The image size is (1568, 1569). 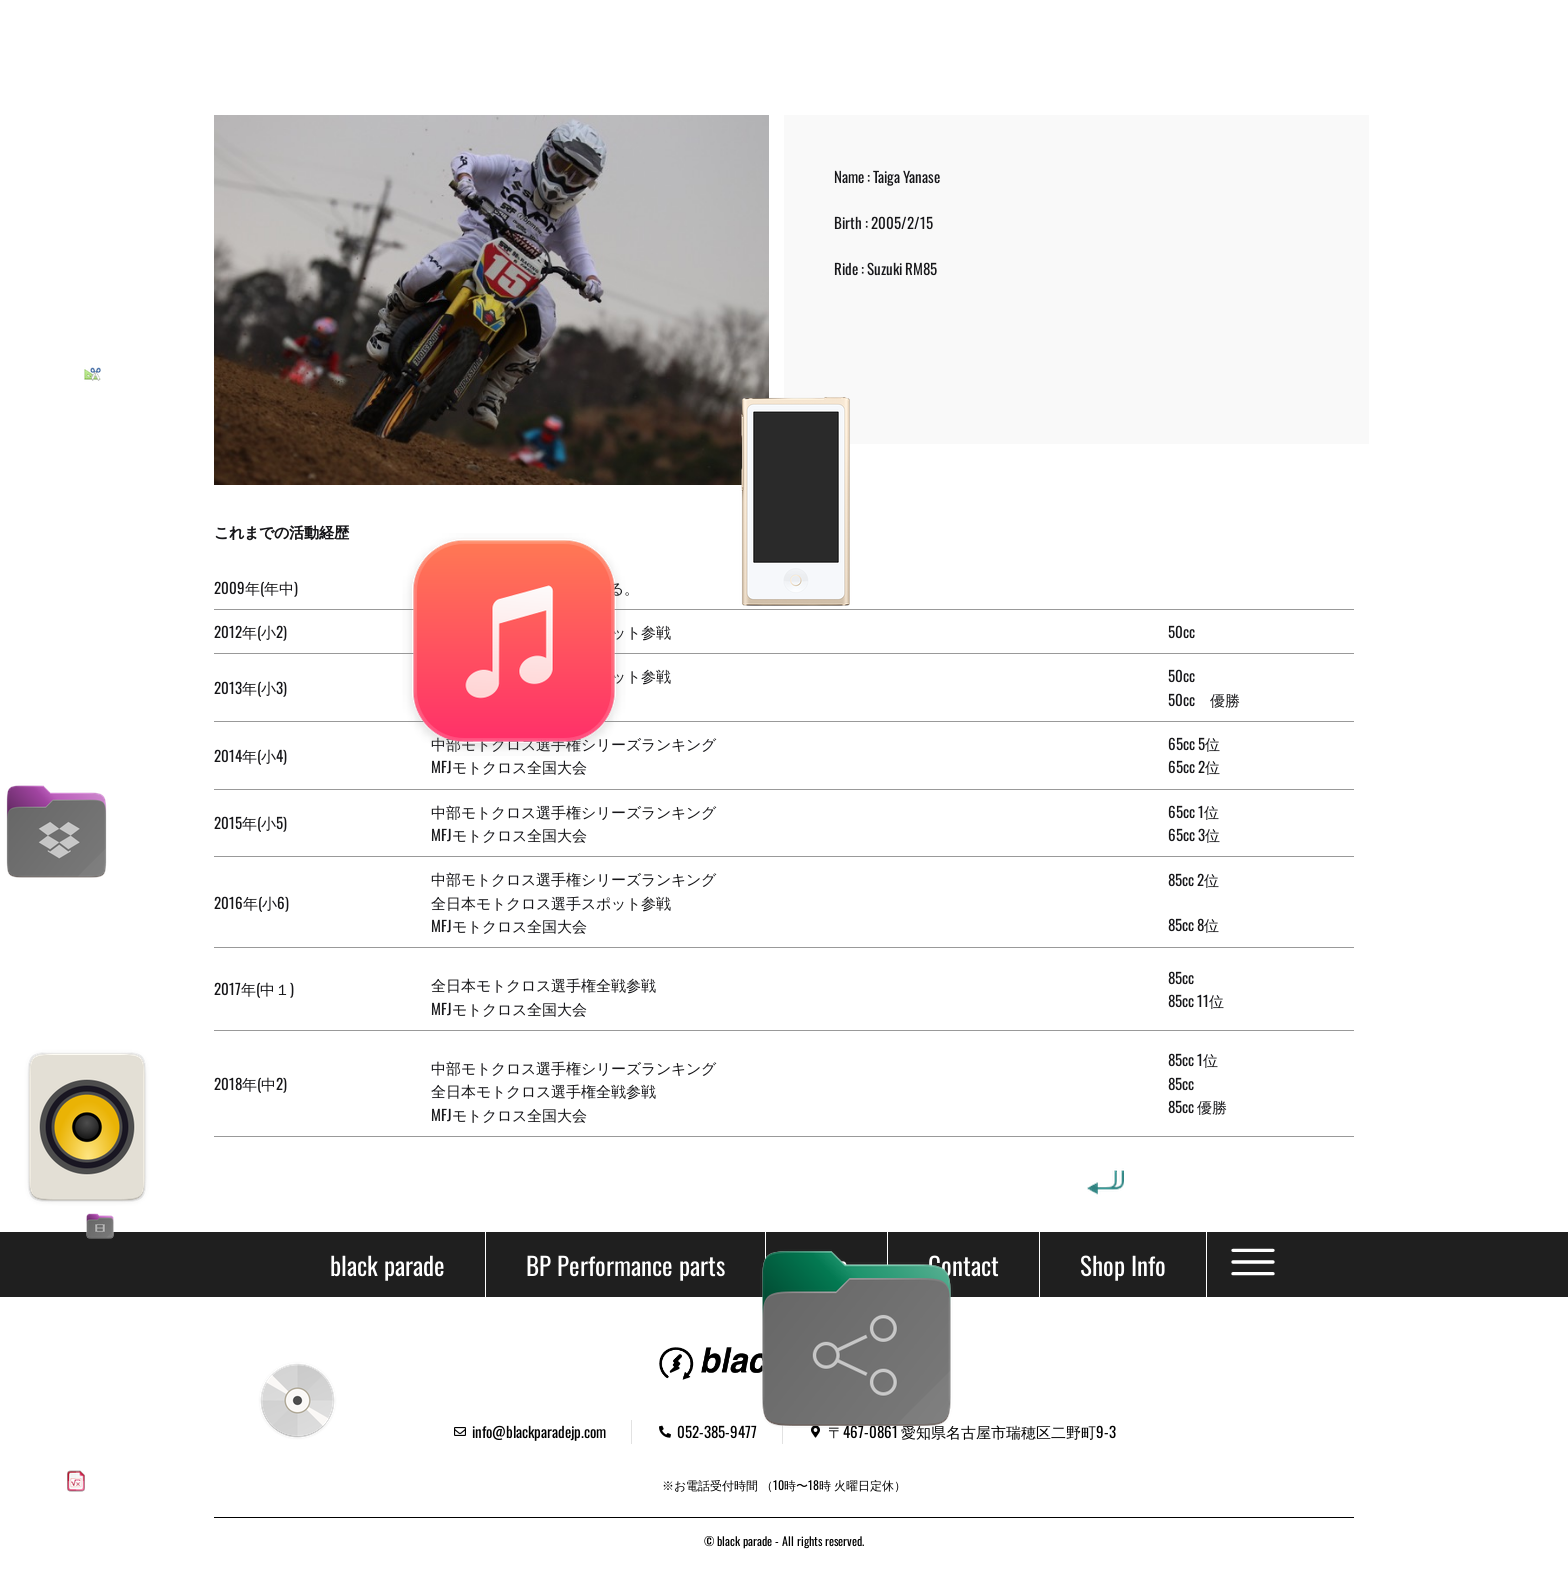 I want to click on open your public shared folder, so click(x=856, y=1338).